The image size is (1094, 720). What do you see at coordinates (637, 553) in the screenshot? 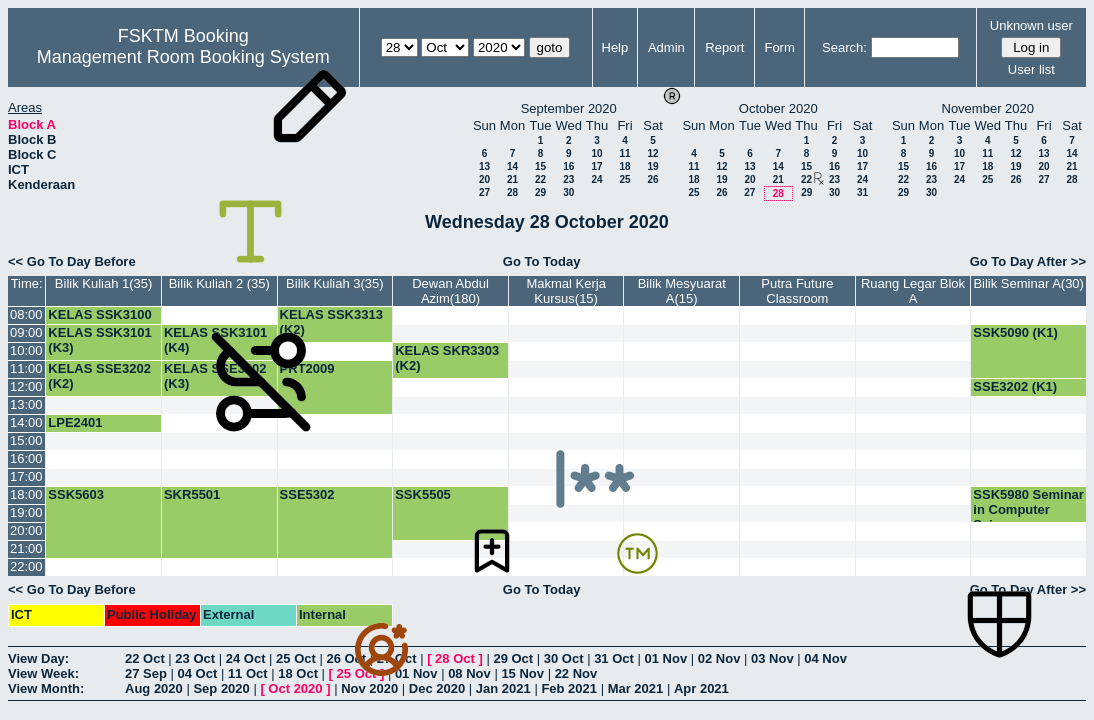
I see `indicates trademarked content or branding` at bounding box center [637, 553].